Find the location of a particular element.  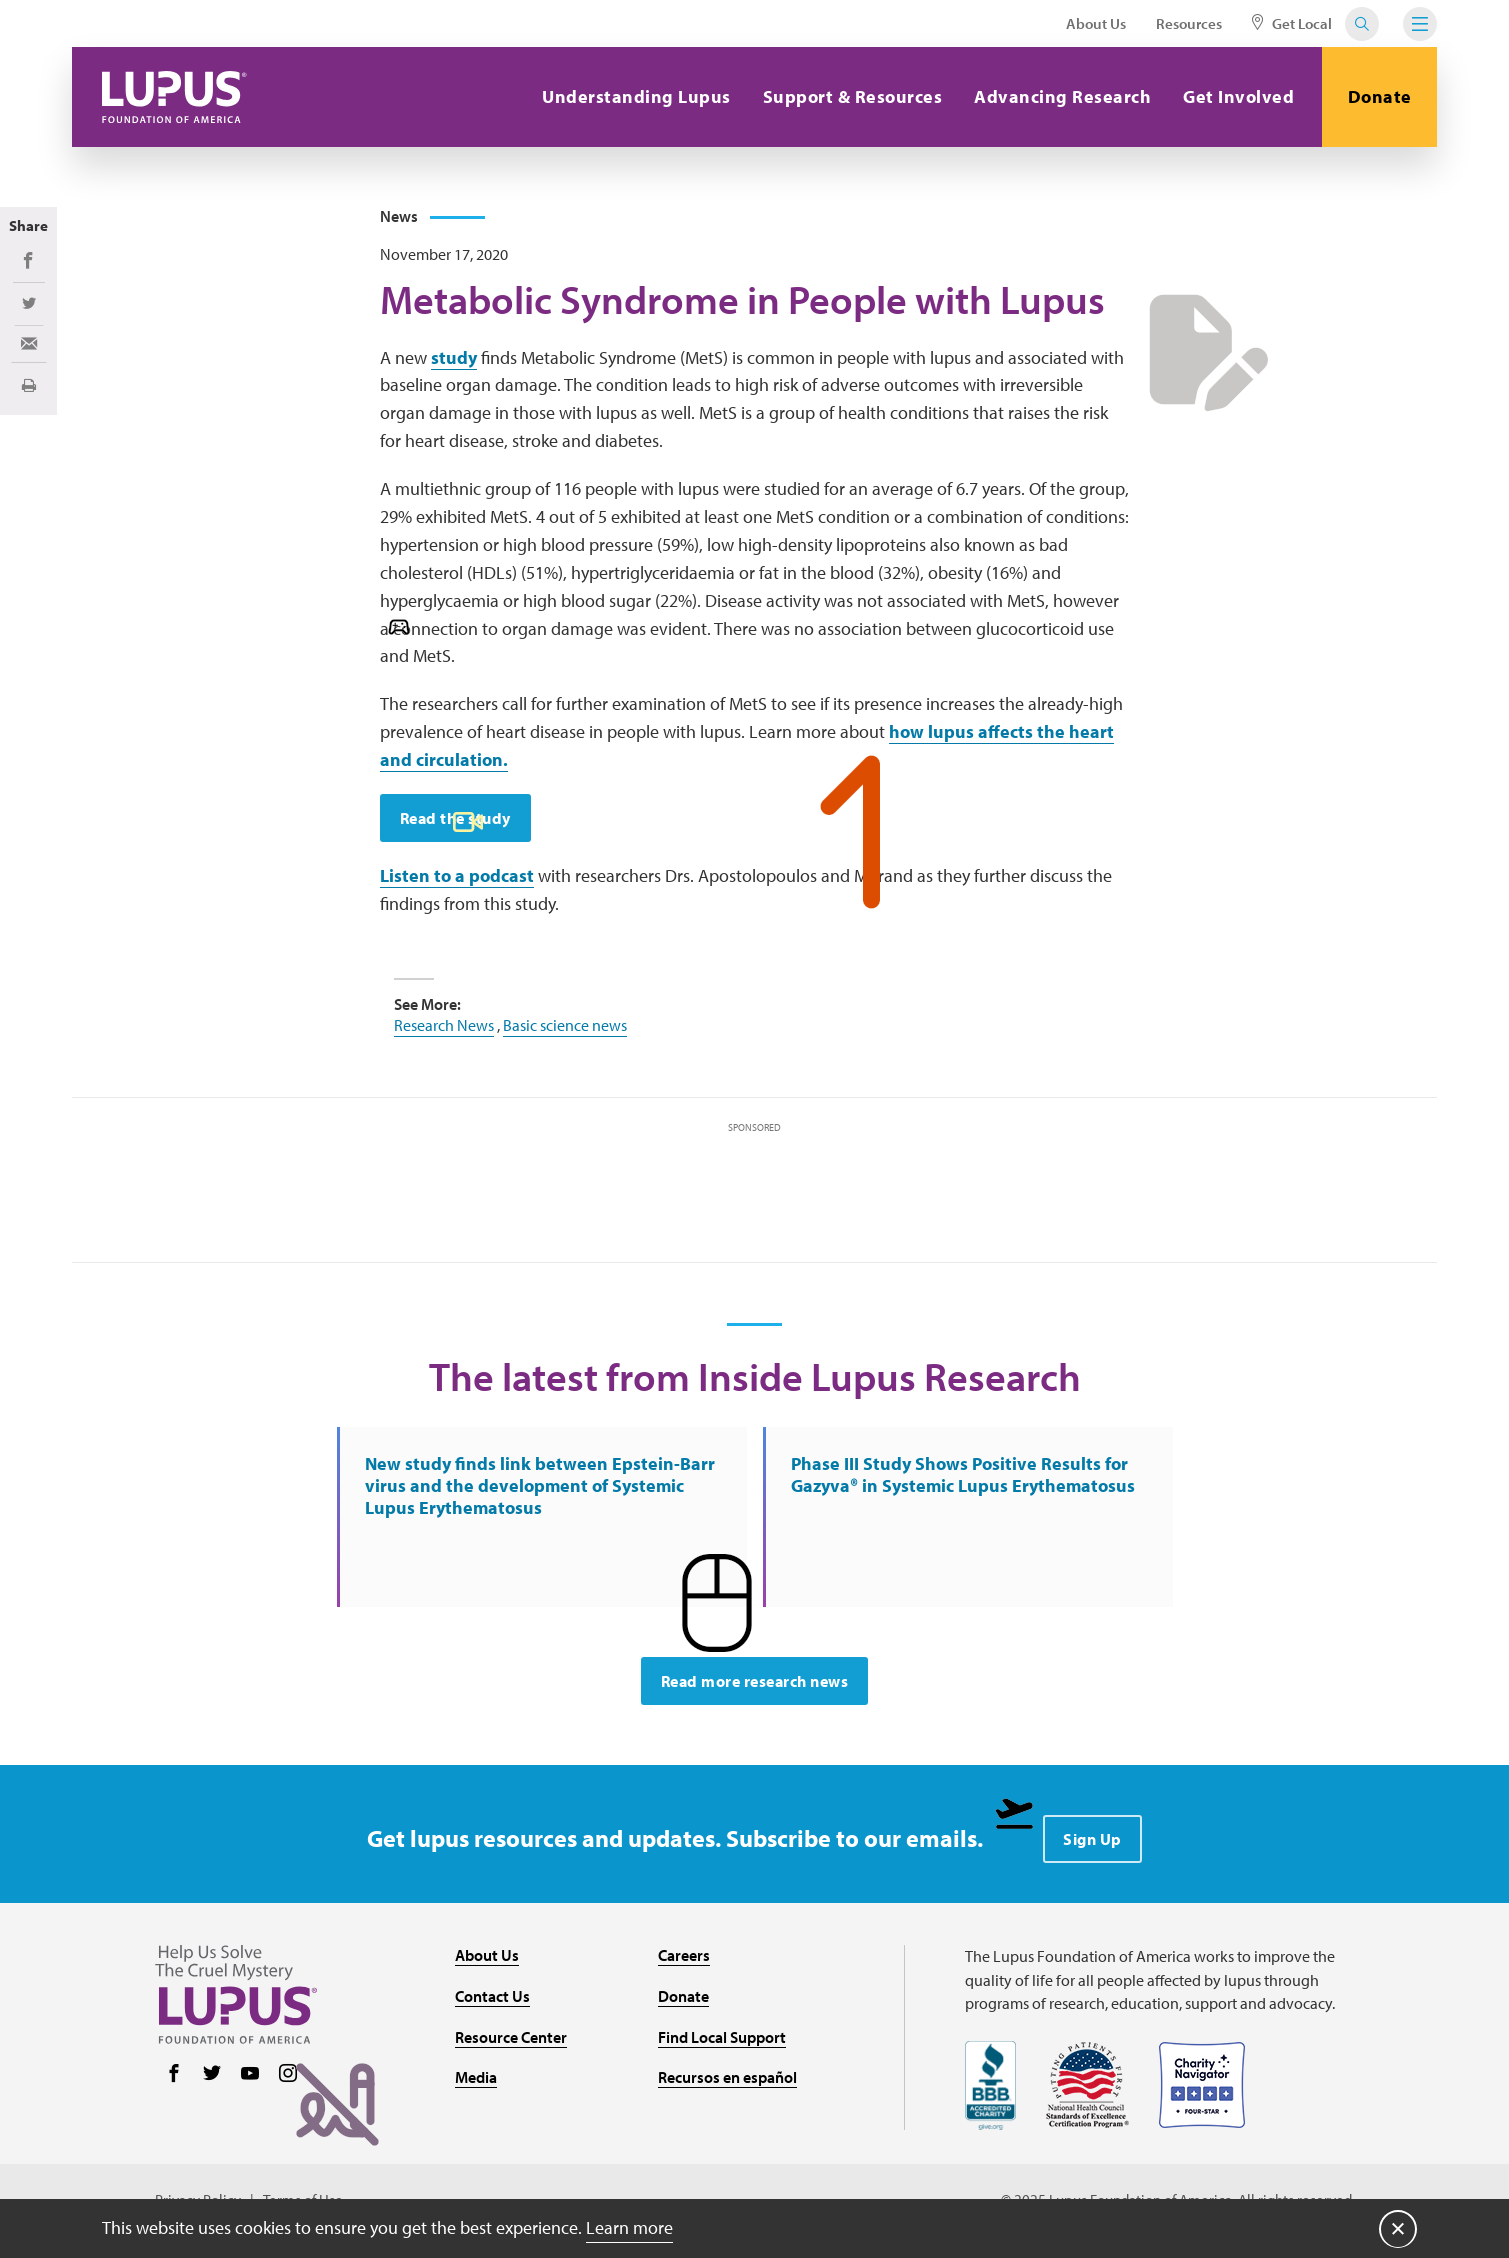

adjust mouse or pointer settings is located at coordinates (717, 1603).